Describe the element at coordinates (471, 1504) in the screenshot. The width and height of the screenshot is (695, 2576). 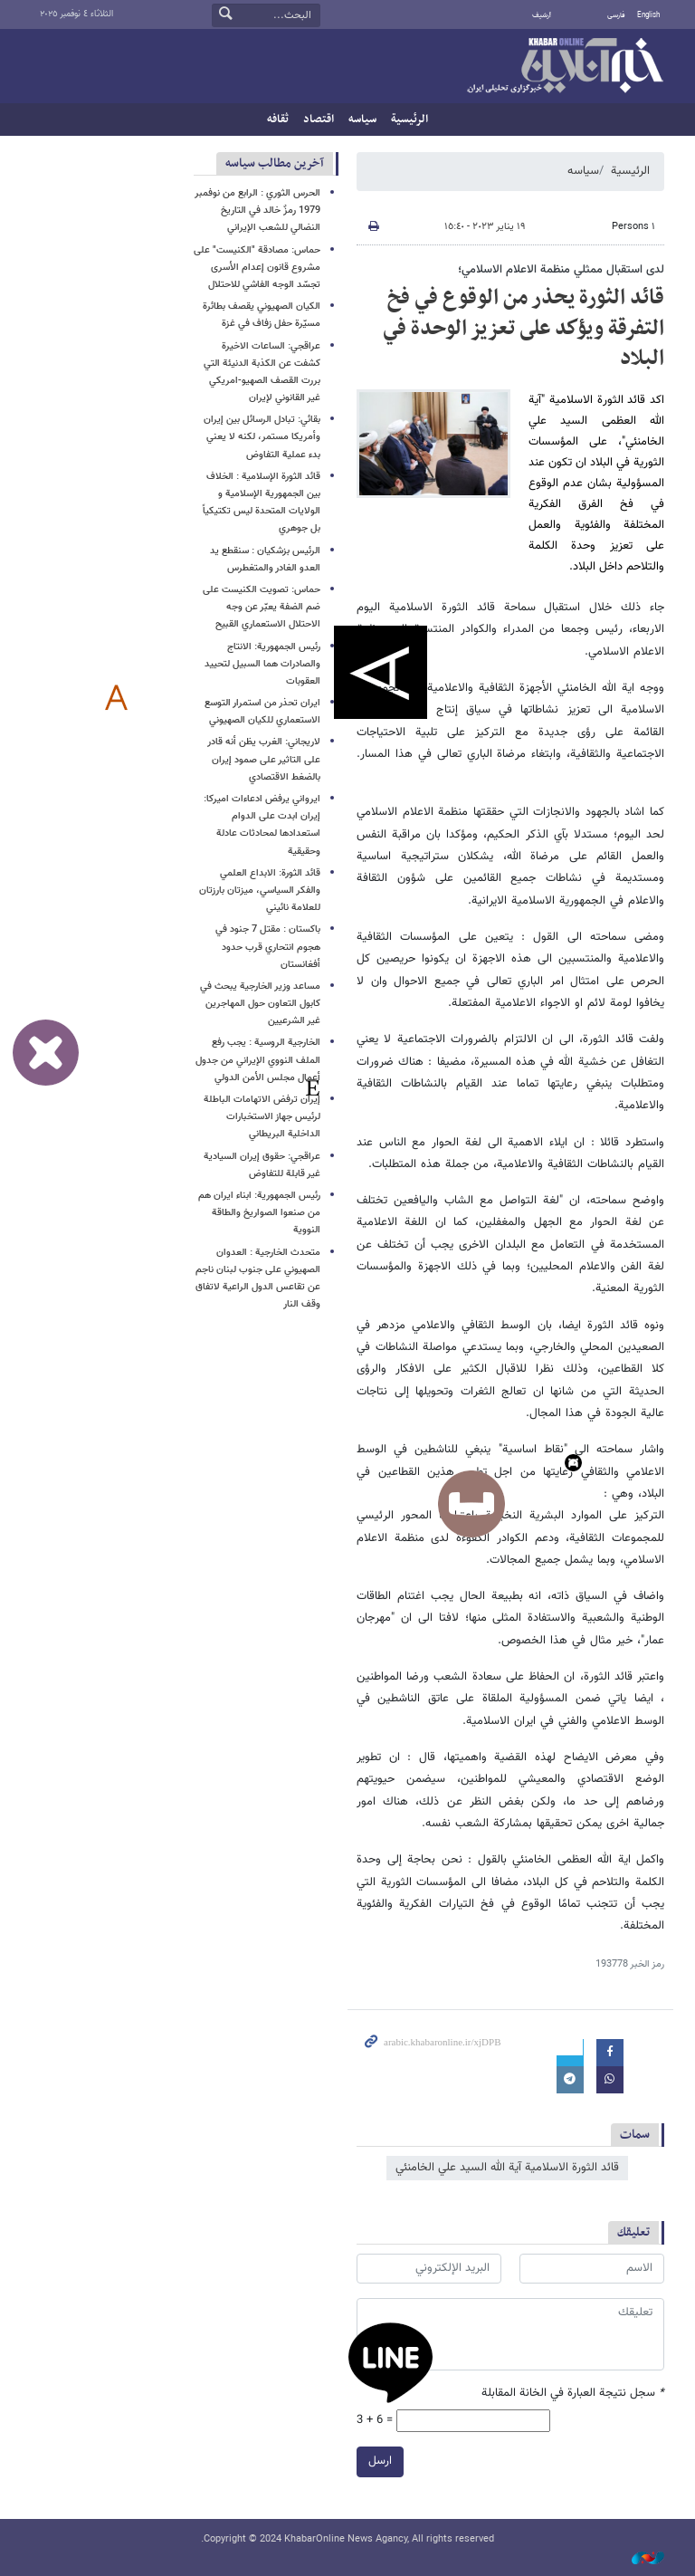
I see `couchbase database service logo` at that location.